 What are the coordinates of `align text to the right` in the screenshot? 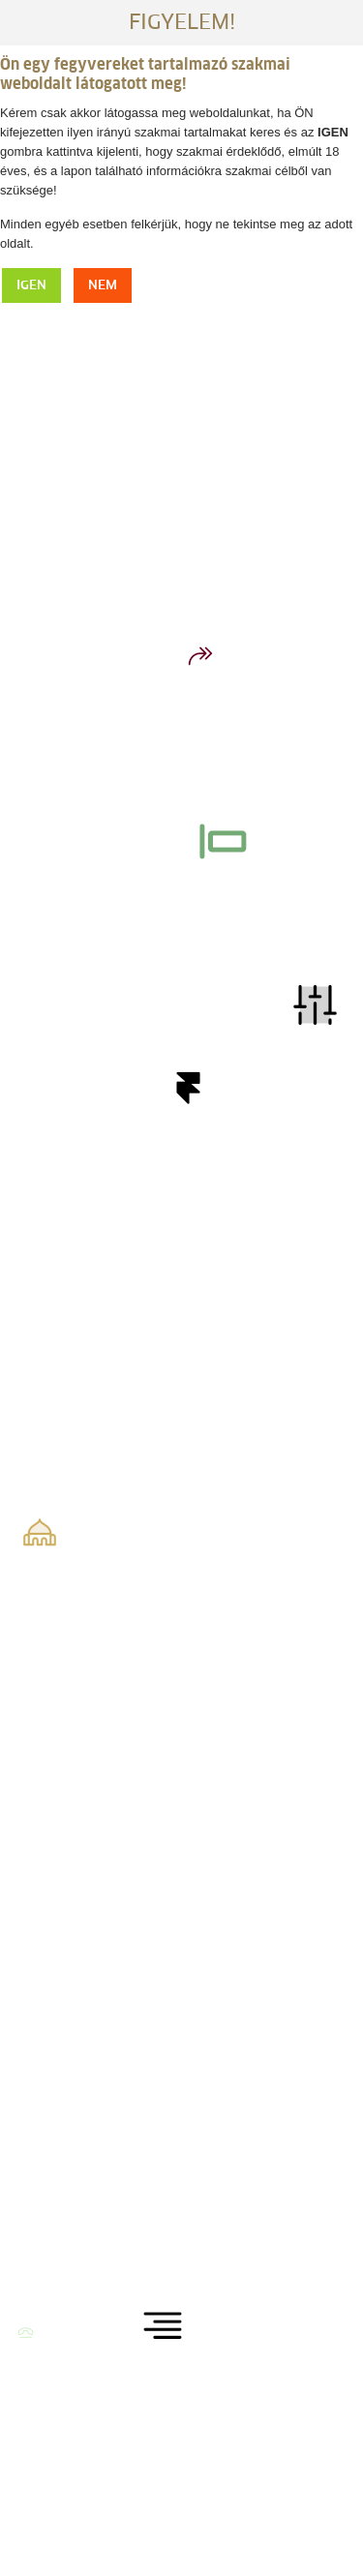 It's located at (163, 2326).